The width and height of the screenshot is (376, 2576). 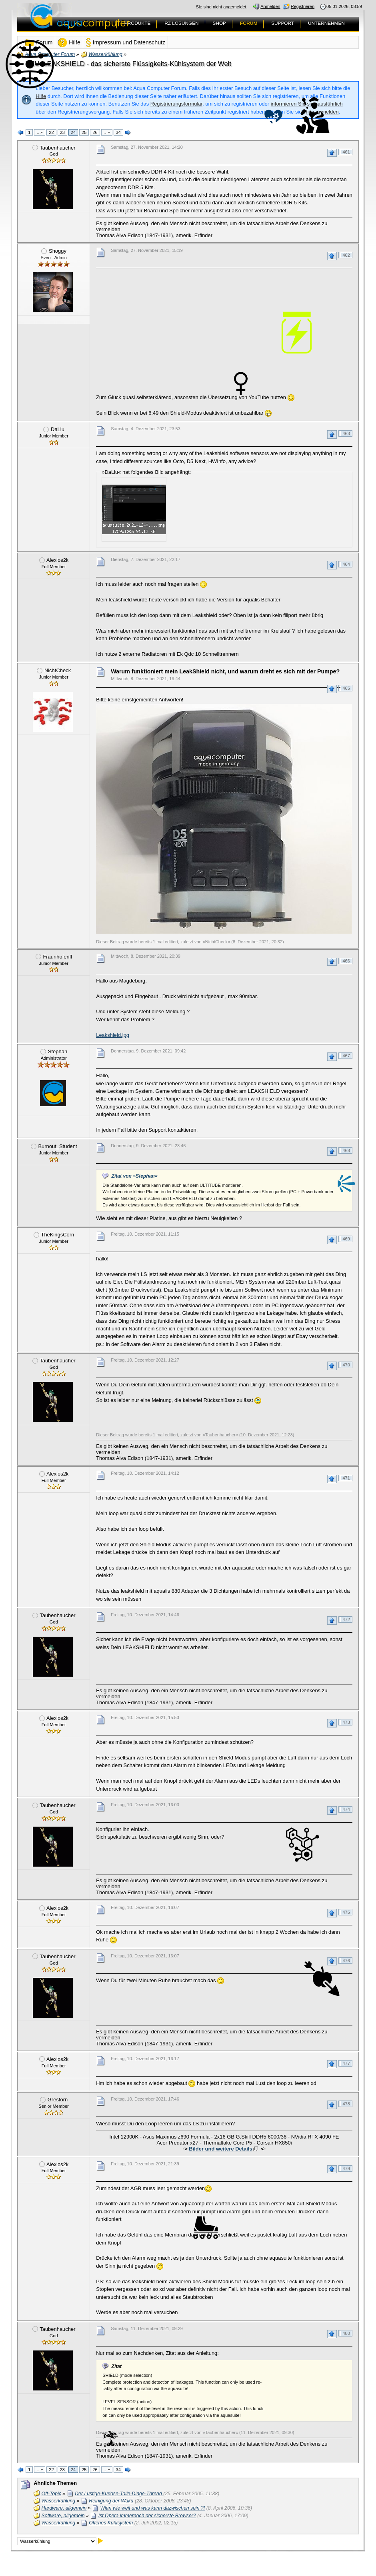 I want to click on use a stored power-up or energy boost, so click(x=296, y=332).